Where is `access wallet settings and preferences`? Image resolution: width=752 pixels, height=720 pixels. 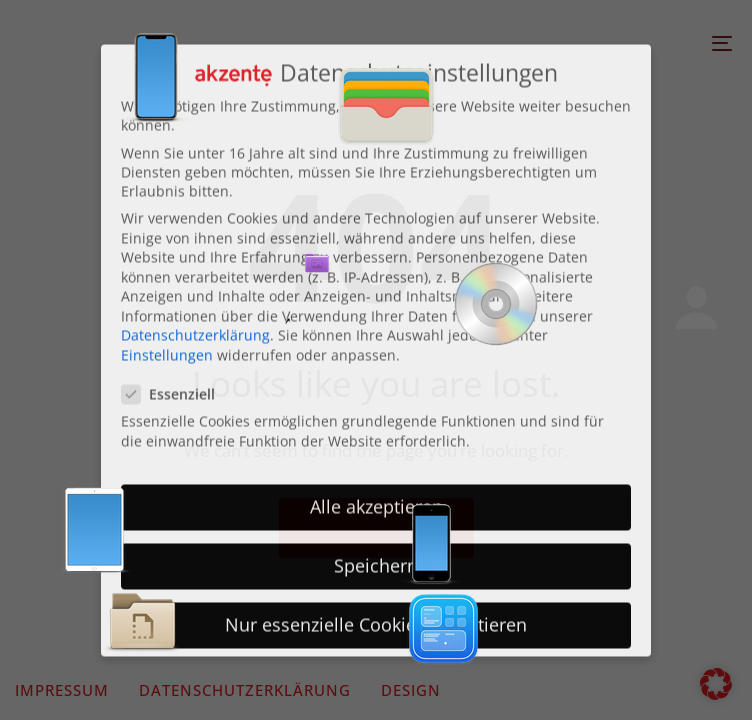 access wallet settings and preferences is located at coordinates (386, 104).